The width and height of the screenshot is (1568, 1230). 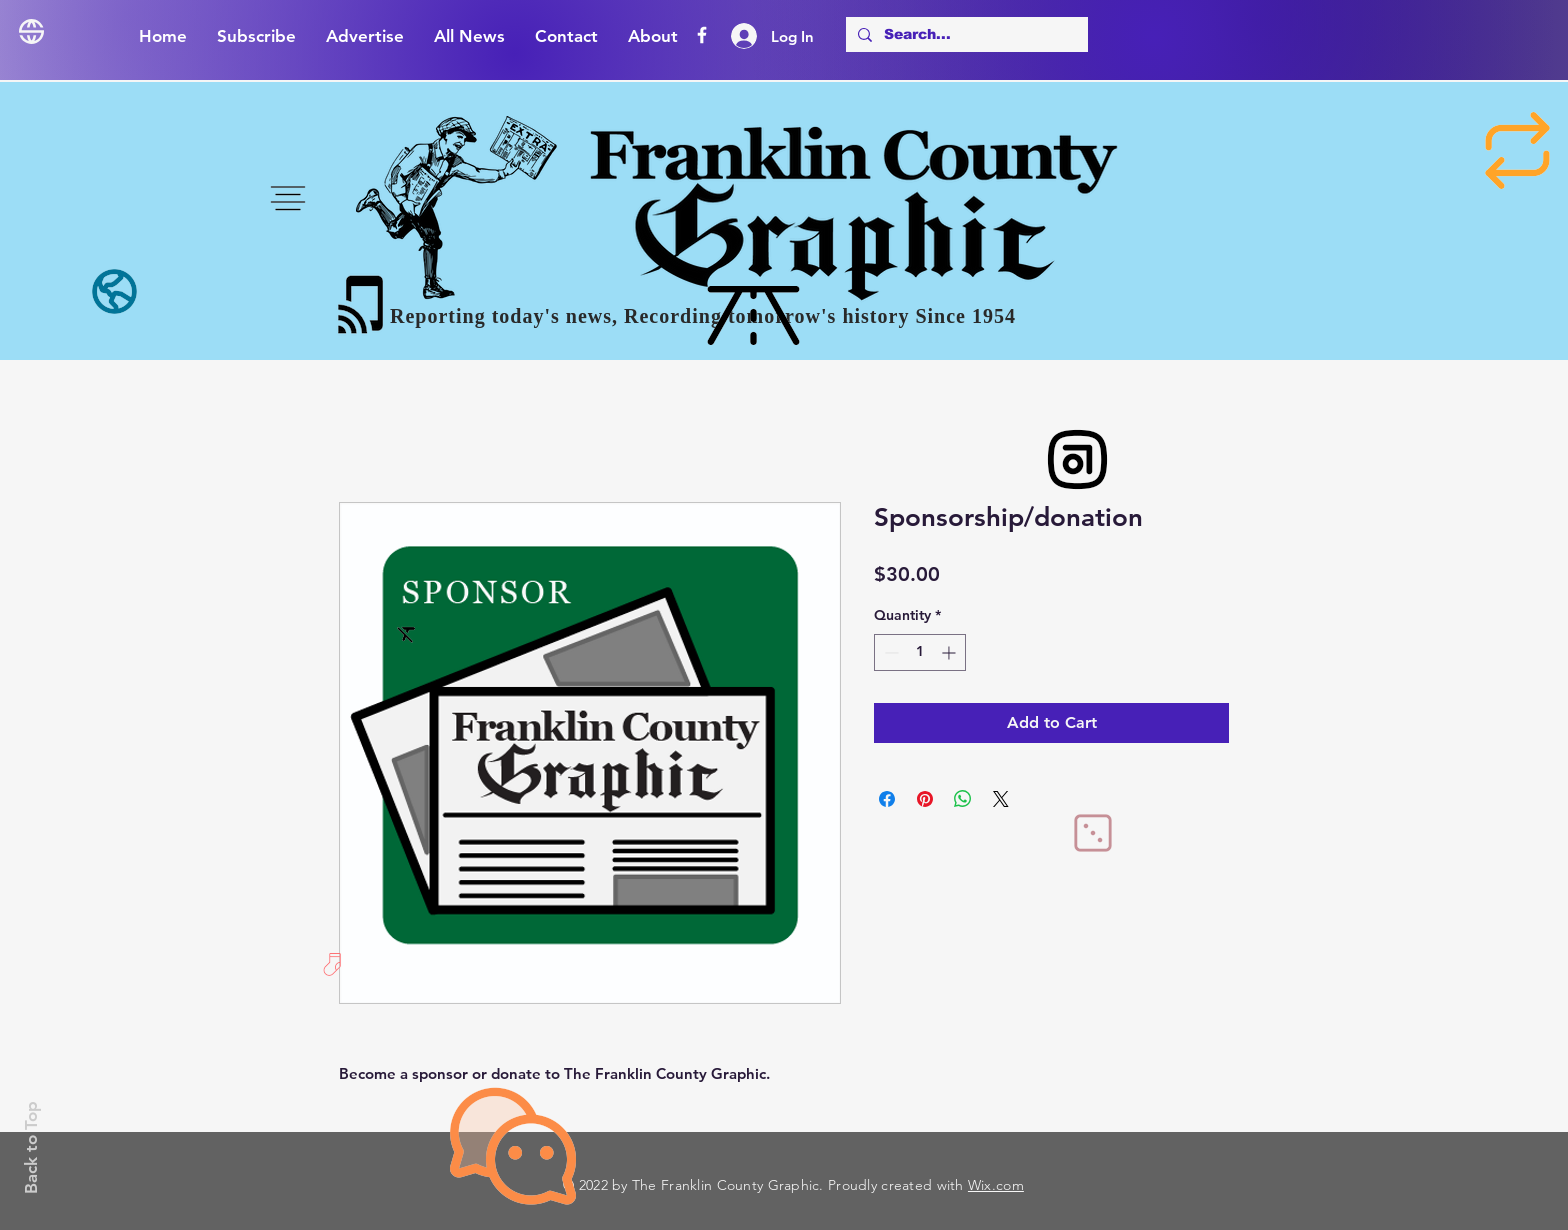 What do you see at coordinates (753, 315) in the screenshot?
I see `view directions or navigation` at bounding box center [753, 315].